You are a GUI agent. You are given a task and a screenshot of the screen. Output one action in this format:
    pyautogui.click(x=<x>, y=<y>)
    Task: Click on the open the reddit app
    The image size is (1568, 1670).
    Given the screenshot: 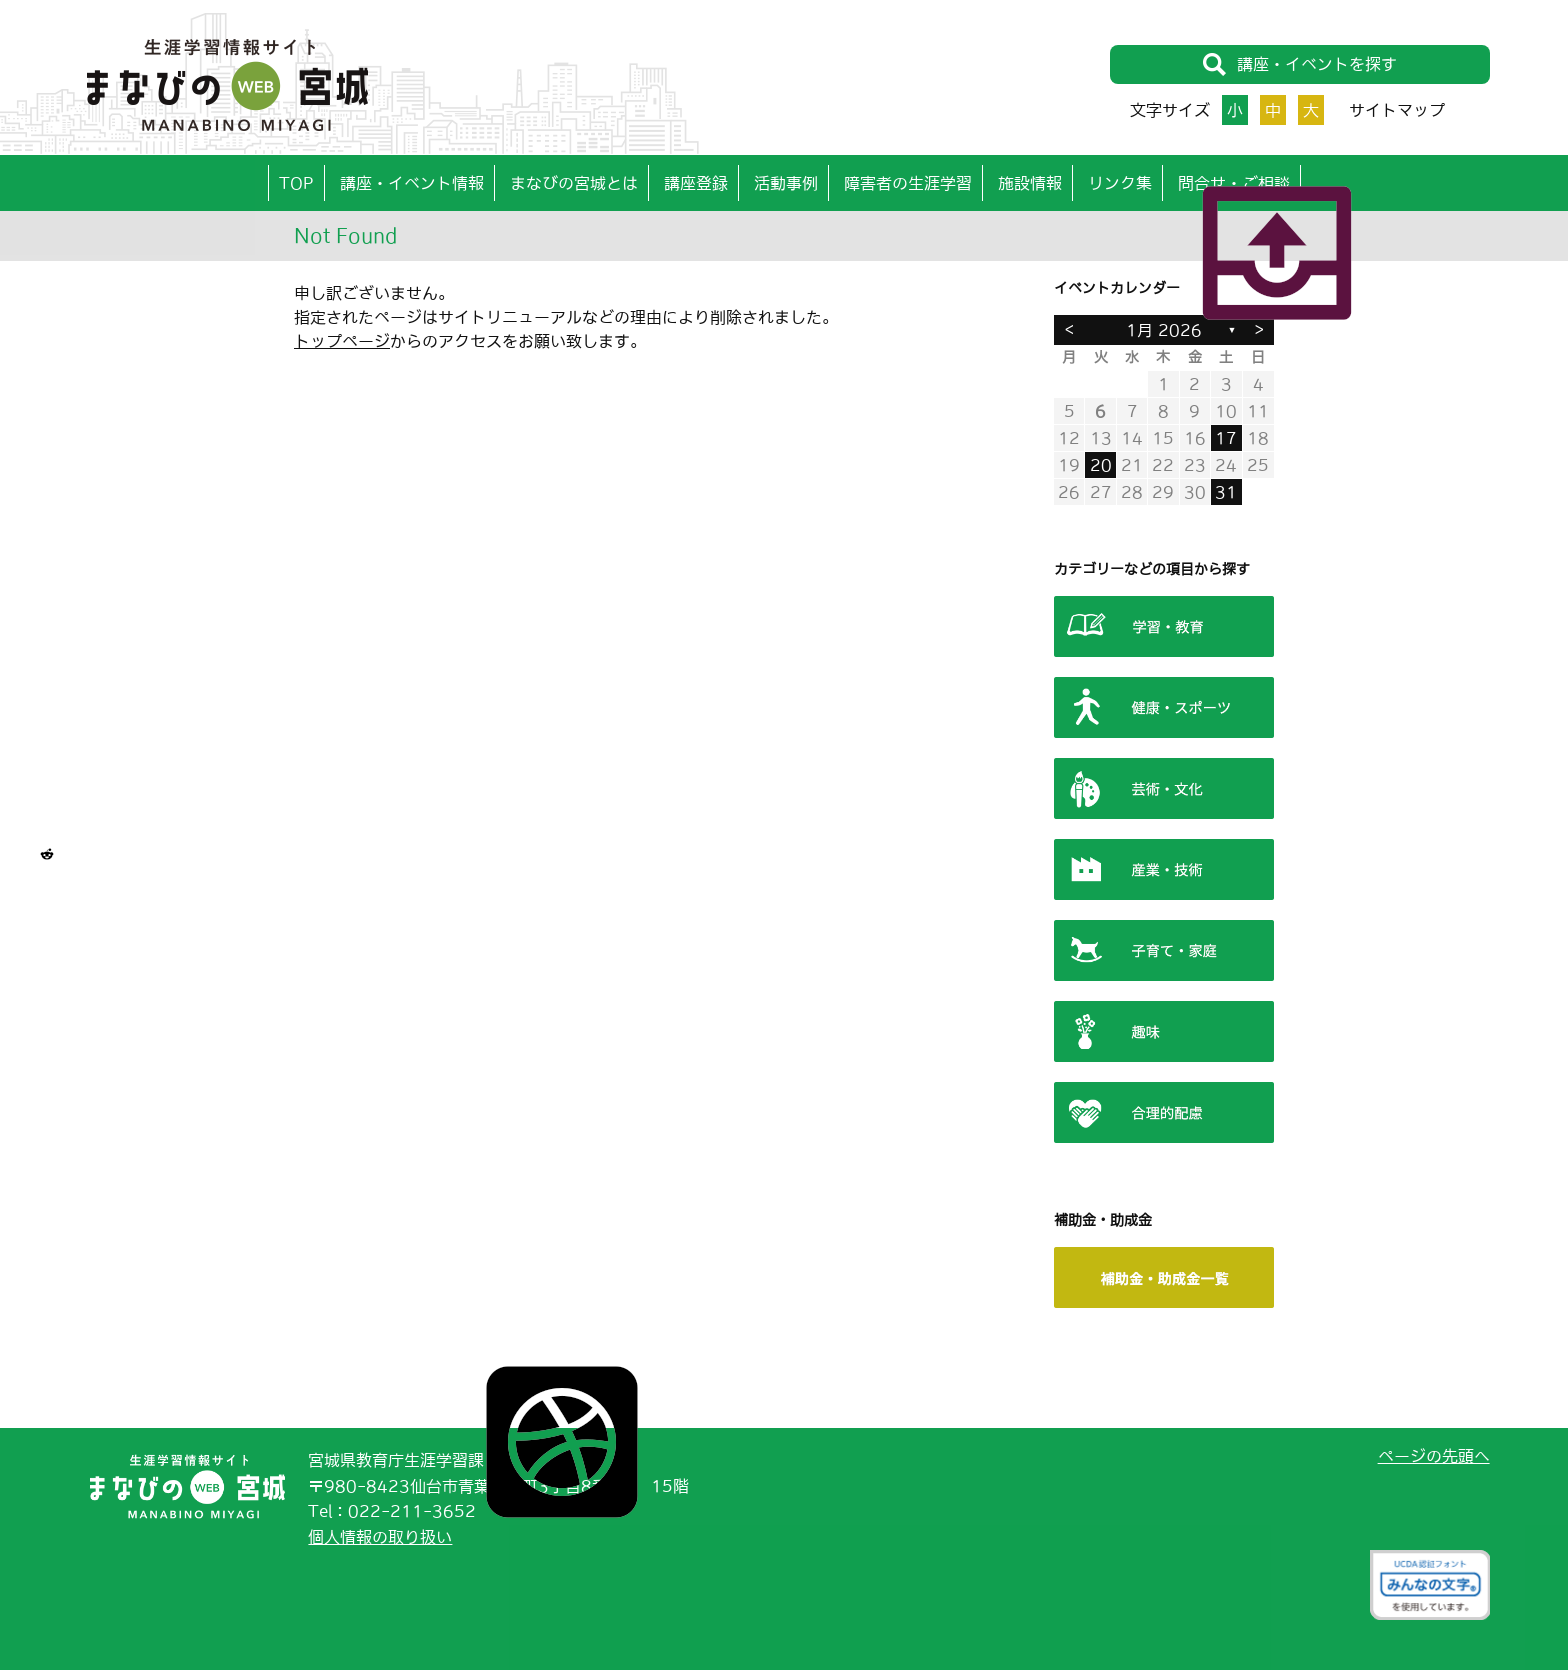 What is the action you would take?
    pyautogui.click(x=47, y=854)
    